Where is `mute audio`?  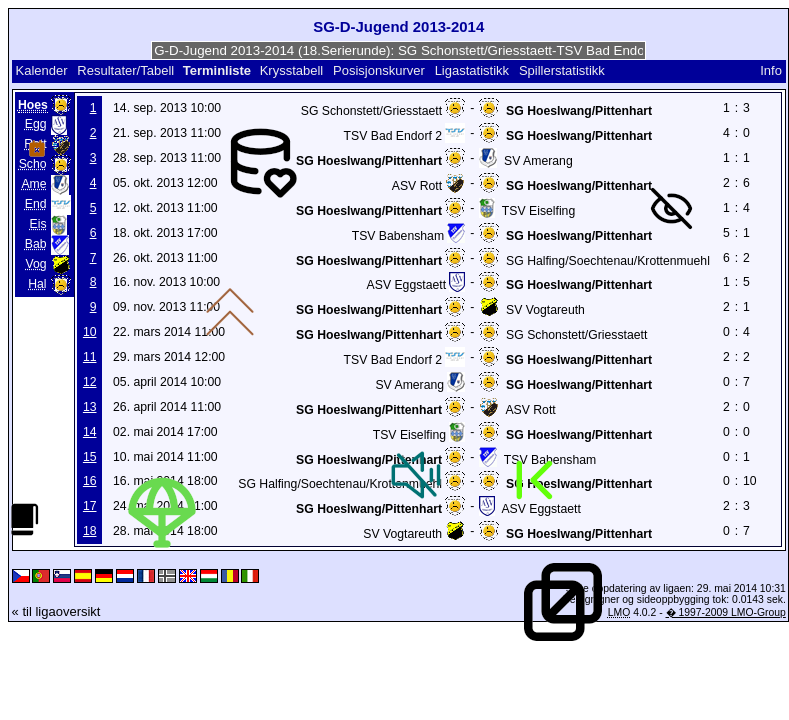
mute audio is located at coordinates (415, 475).